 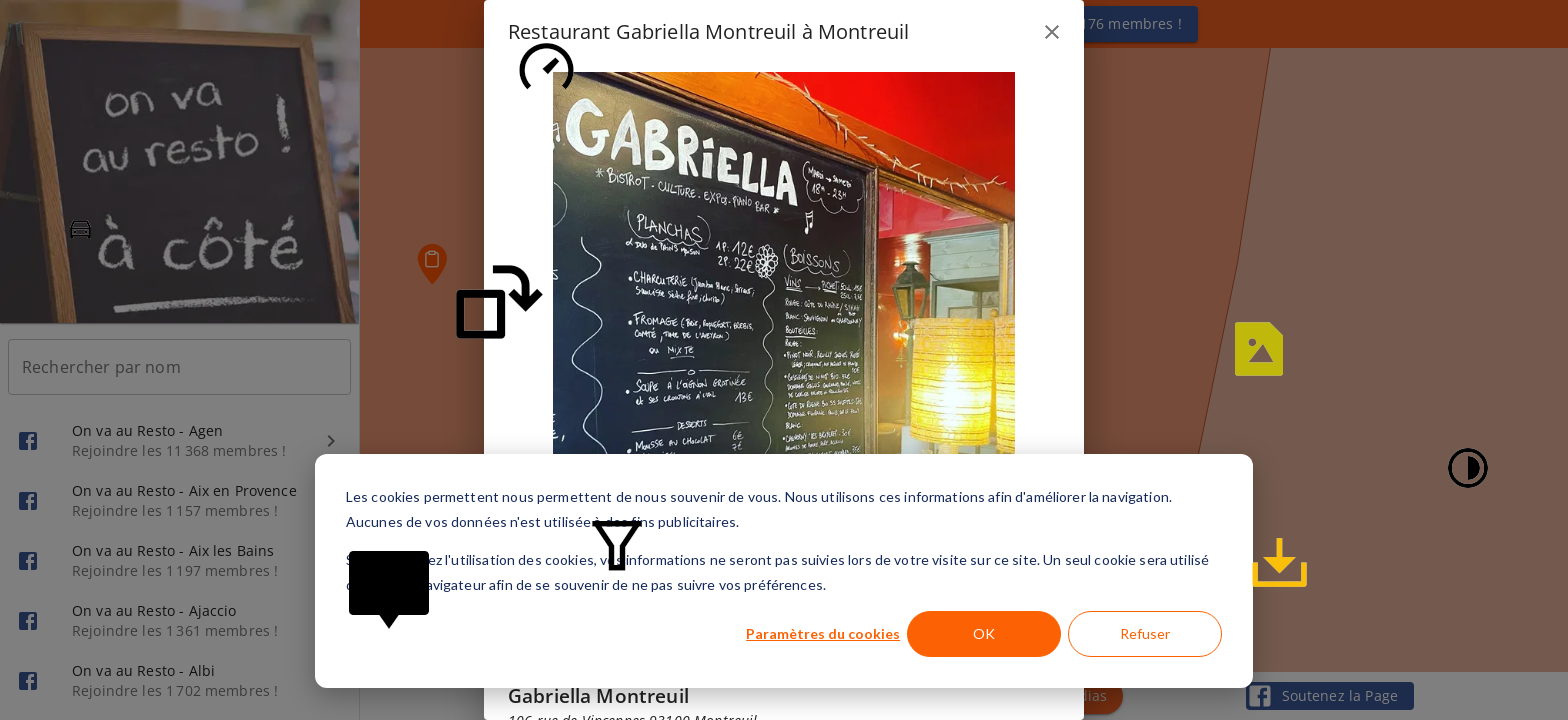 I want to click on filter or sort content, so click(x=617, y=543).